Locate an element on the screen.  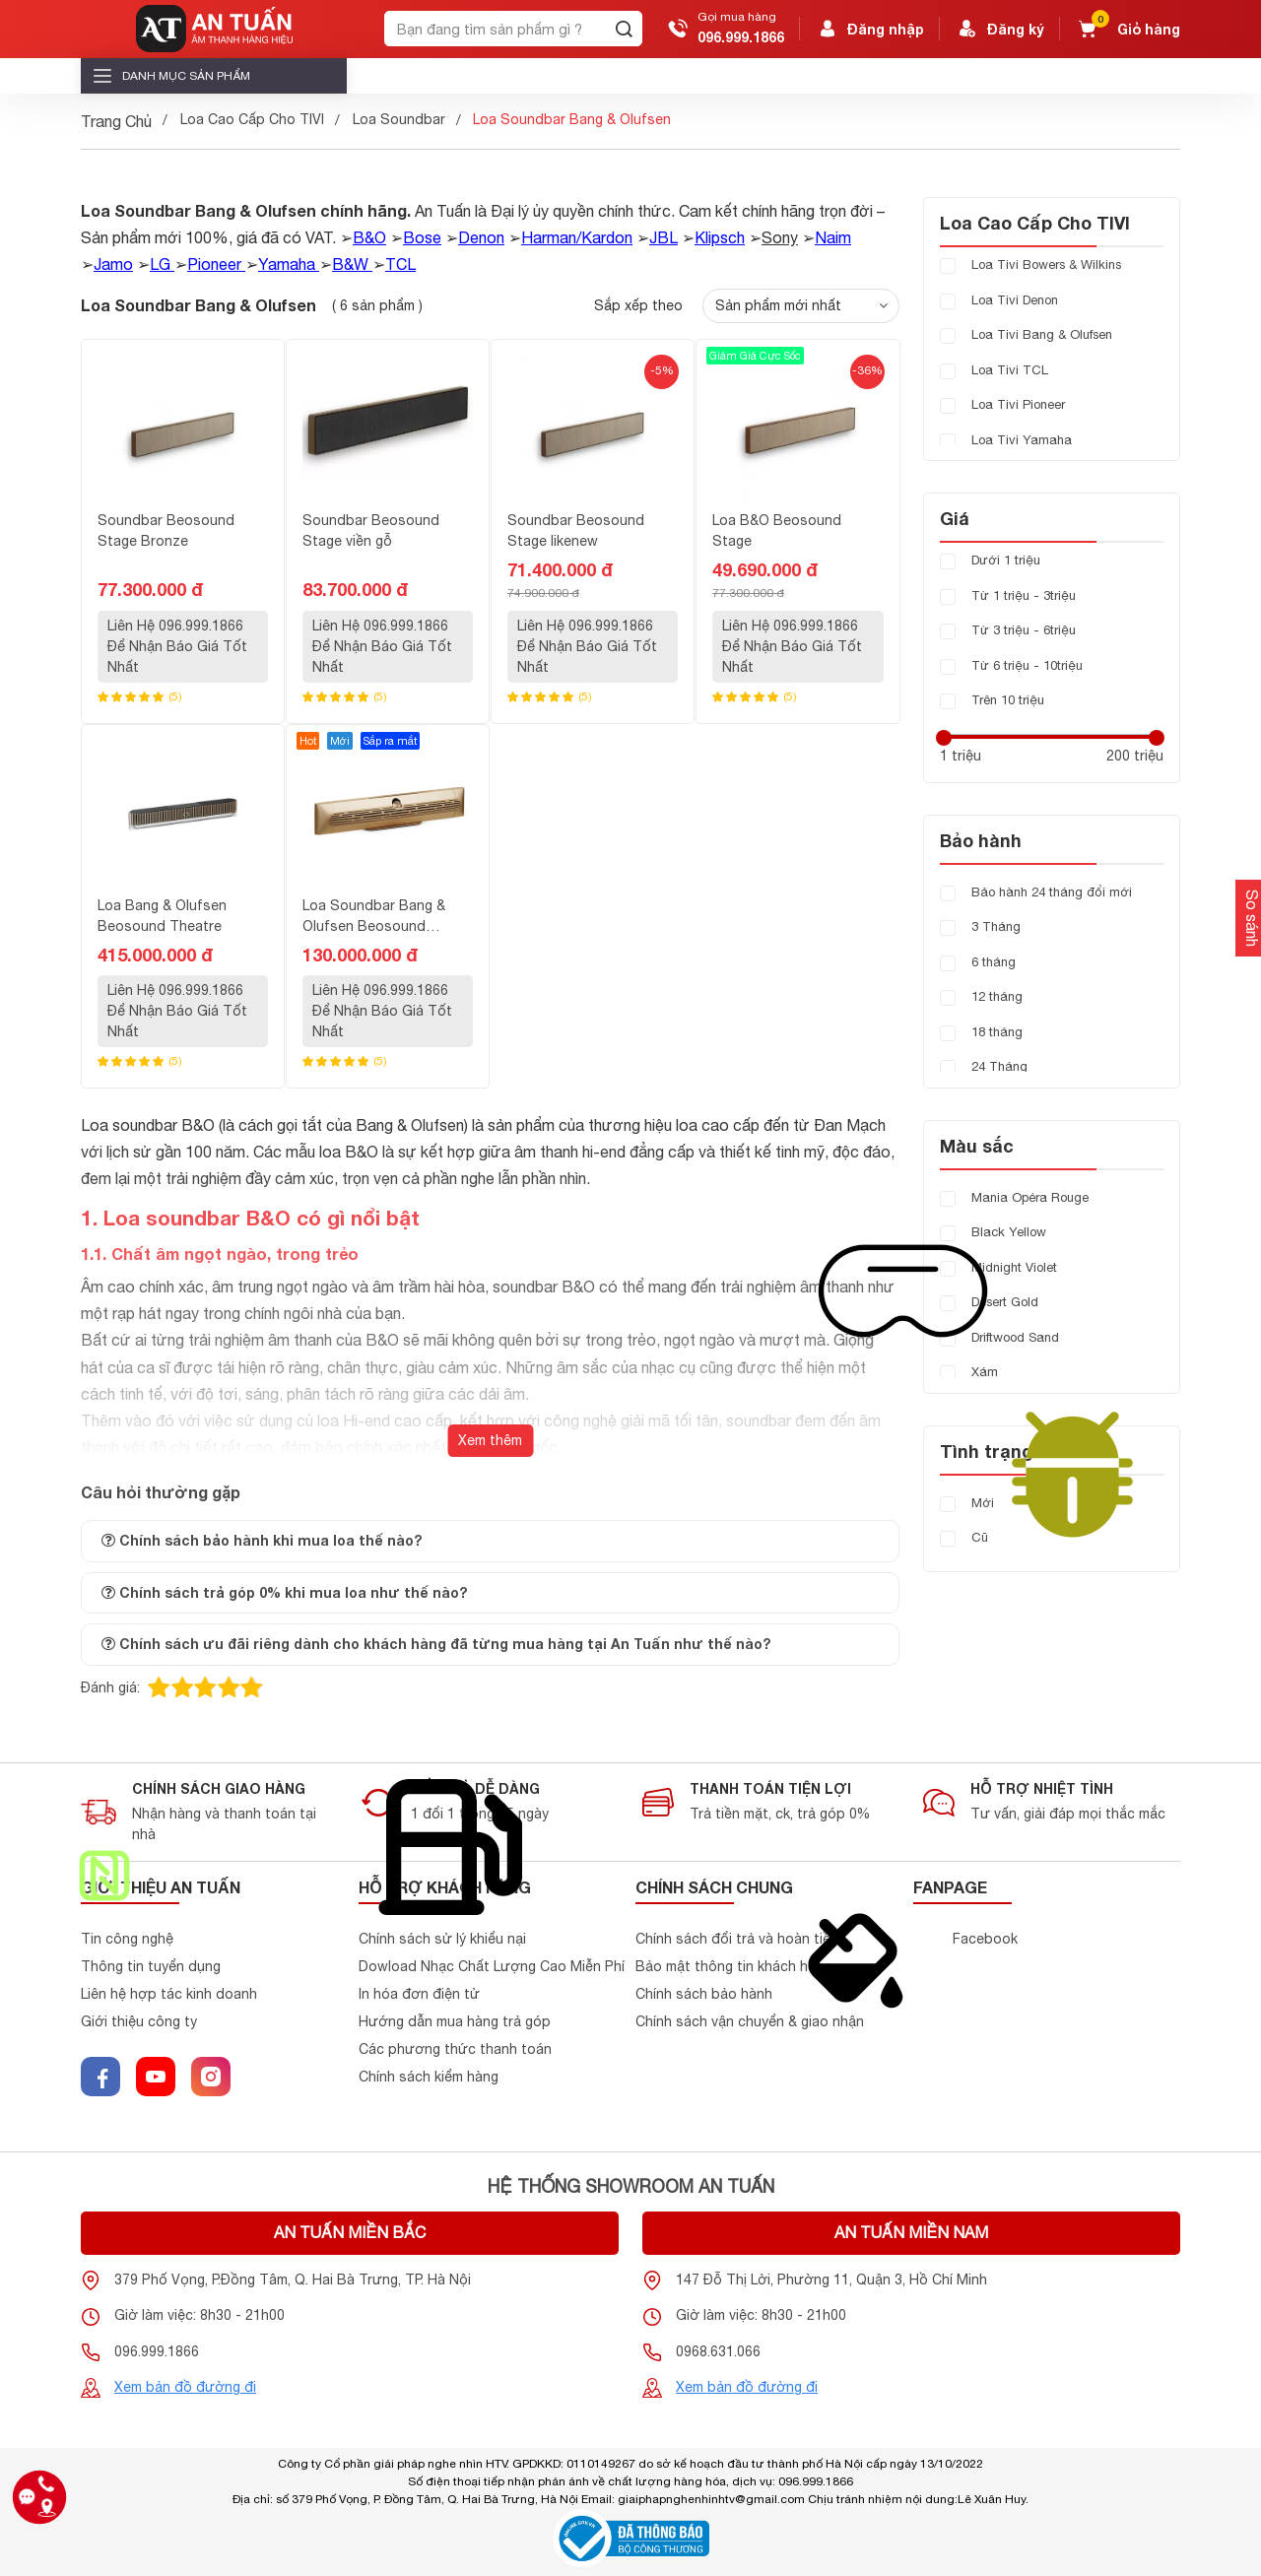
find nearby gas stations is located at coordinates (454, 1847).